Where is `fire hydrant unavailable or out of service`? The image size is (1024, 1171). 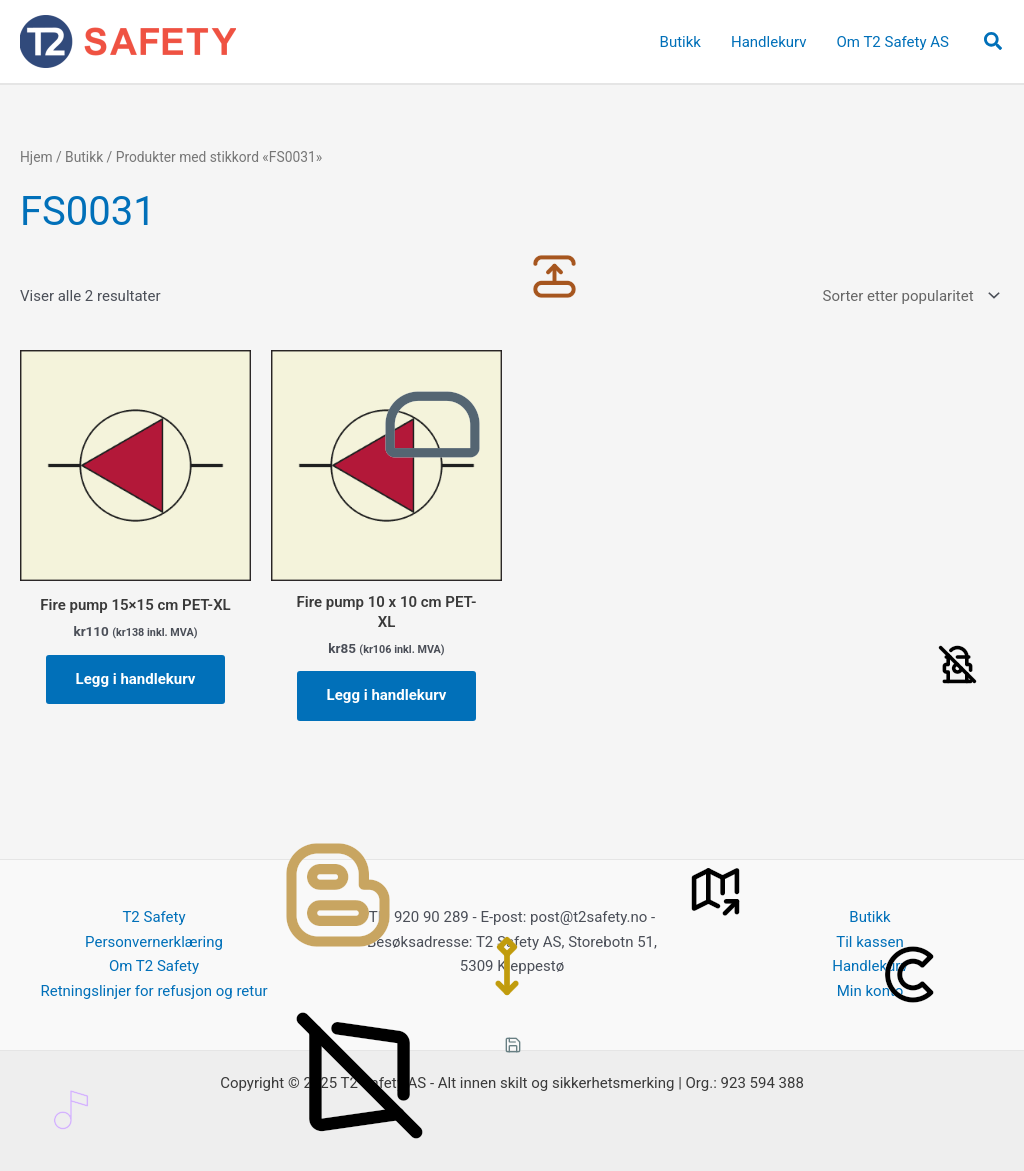 fire hydrant unavailable or out of service is located at coordinates (957, 664).